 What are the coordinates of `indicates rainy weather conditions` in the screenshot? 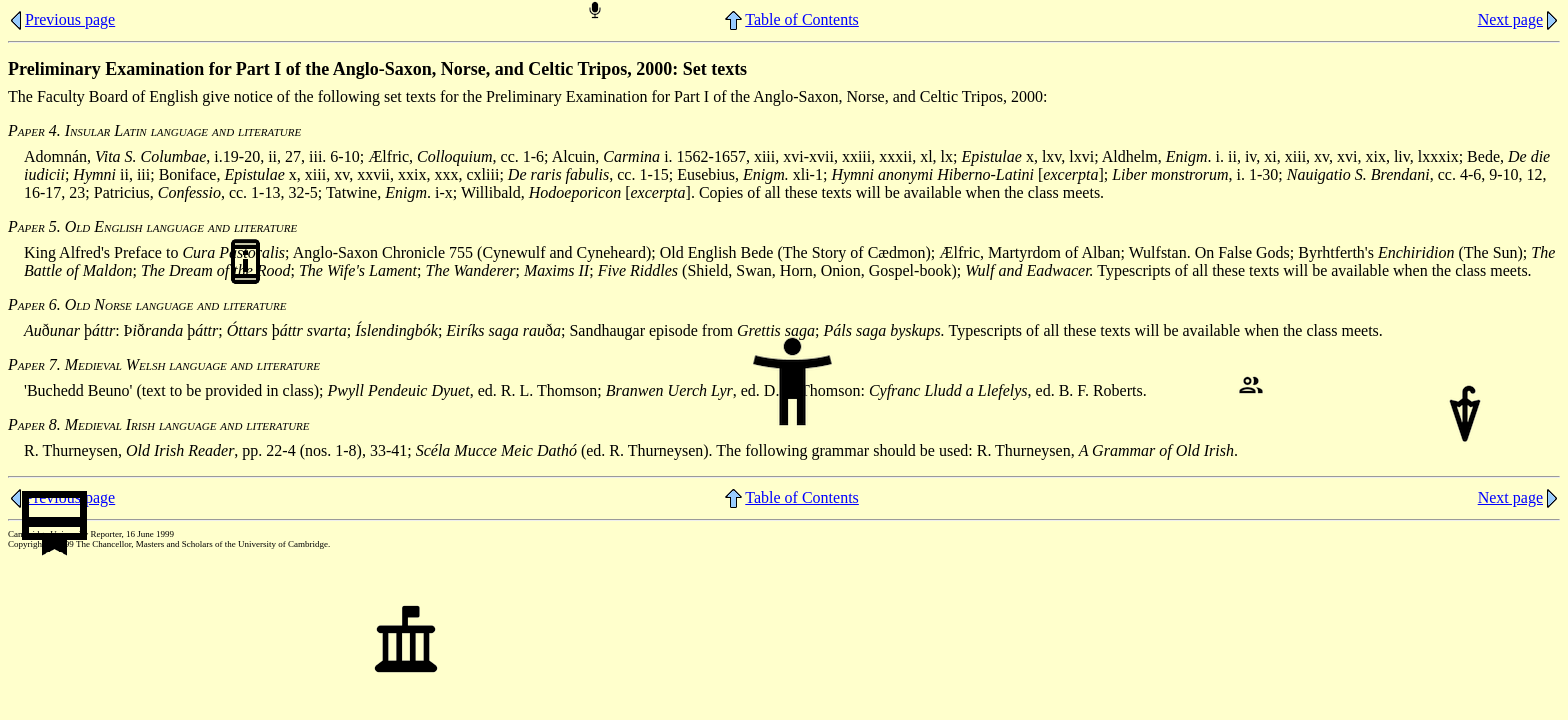 It's located at (1465, 415).